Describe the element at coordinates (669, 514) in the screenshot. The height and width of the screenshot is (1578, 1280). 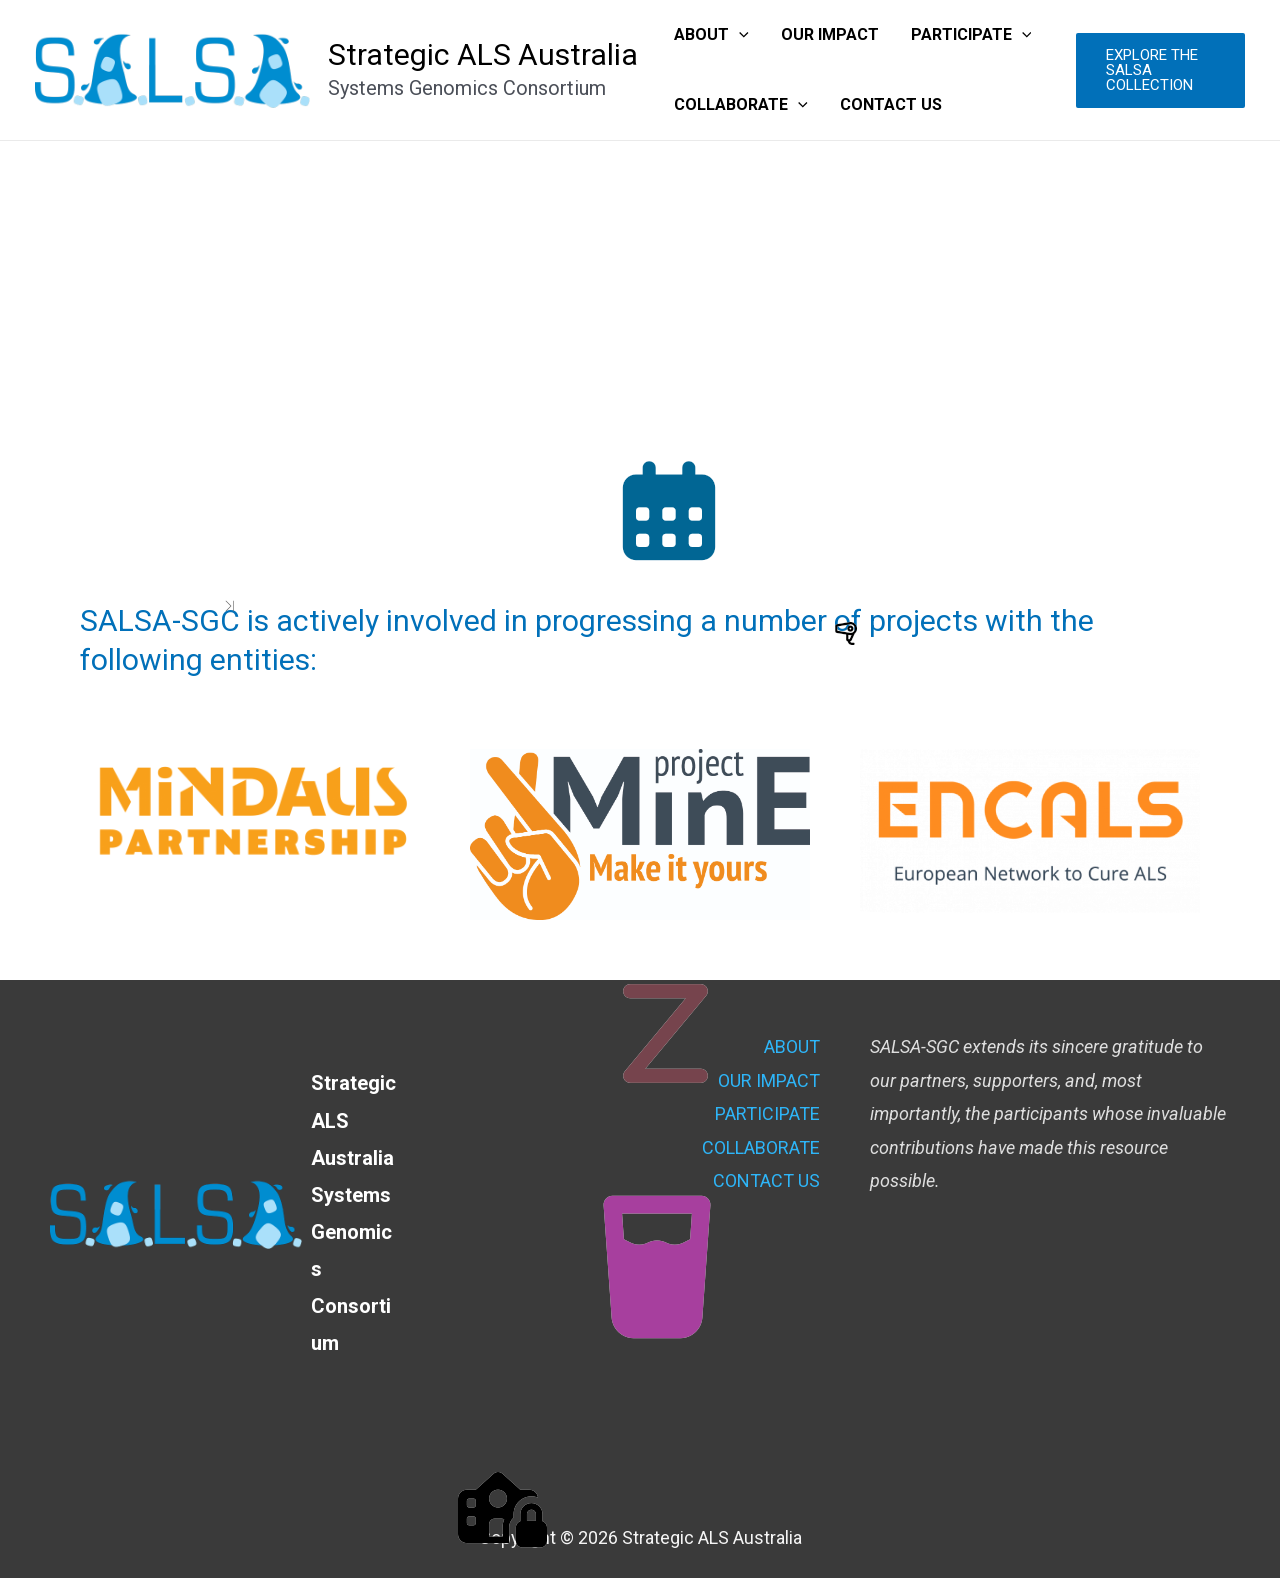
I see `view calendar or schedule` at that location.